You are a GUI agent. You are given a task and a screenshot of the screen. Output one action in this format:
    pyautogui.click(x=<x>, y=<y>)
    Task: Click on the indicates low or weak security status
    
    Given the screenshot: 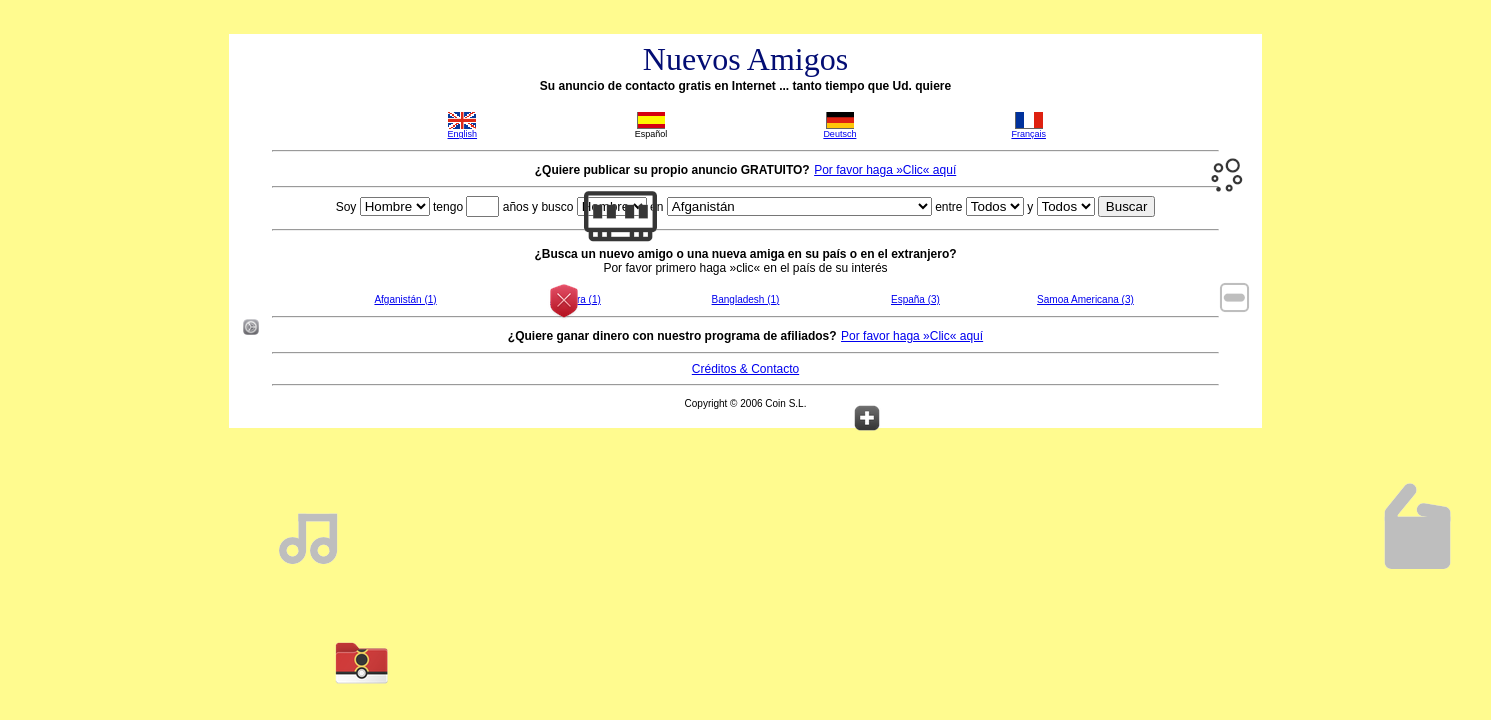 What is the action you would take?
    pyautogui.click(x=564, y=302)
    